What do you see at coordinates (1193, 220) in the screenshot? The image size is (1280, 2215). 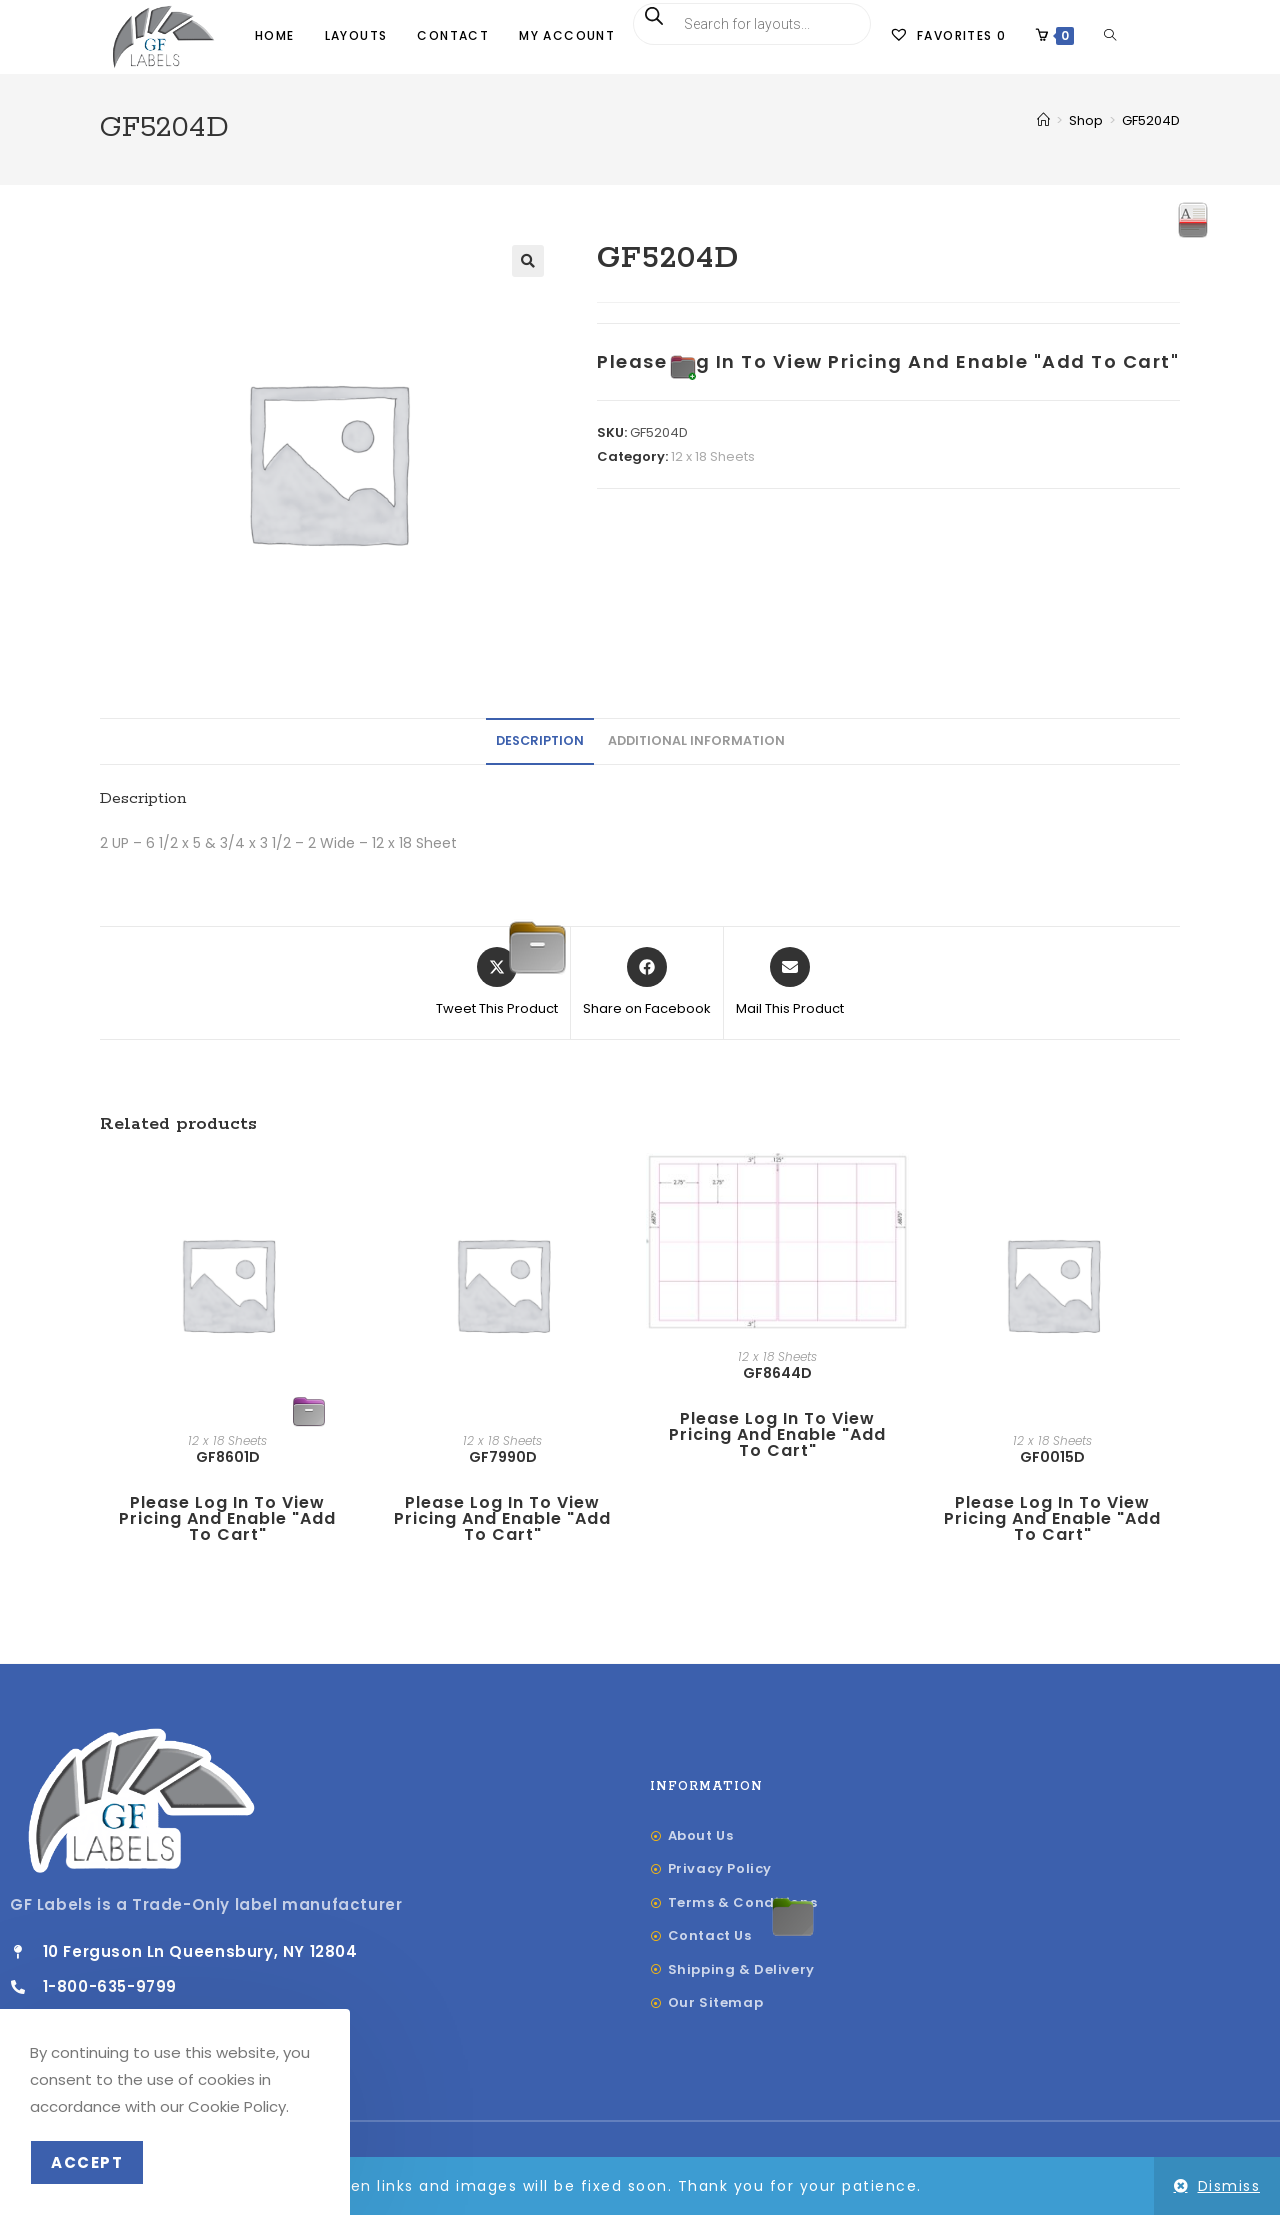 I see `open document scanner app` at bounding box center [1193, 220].